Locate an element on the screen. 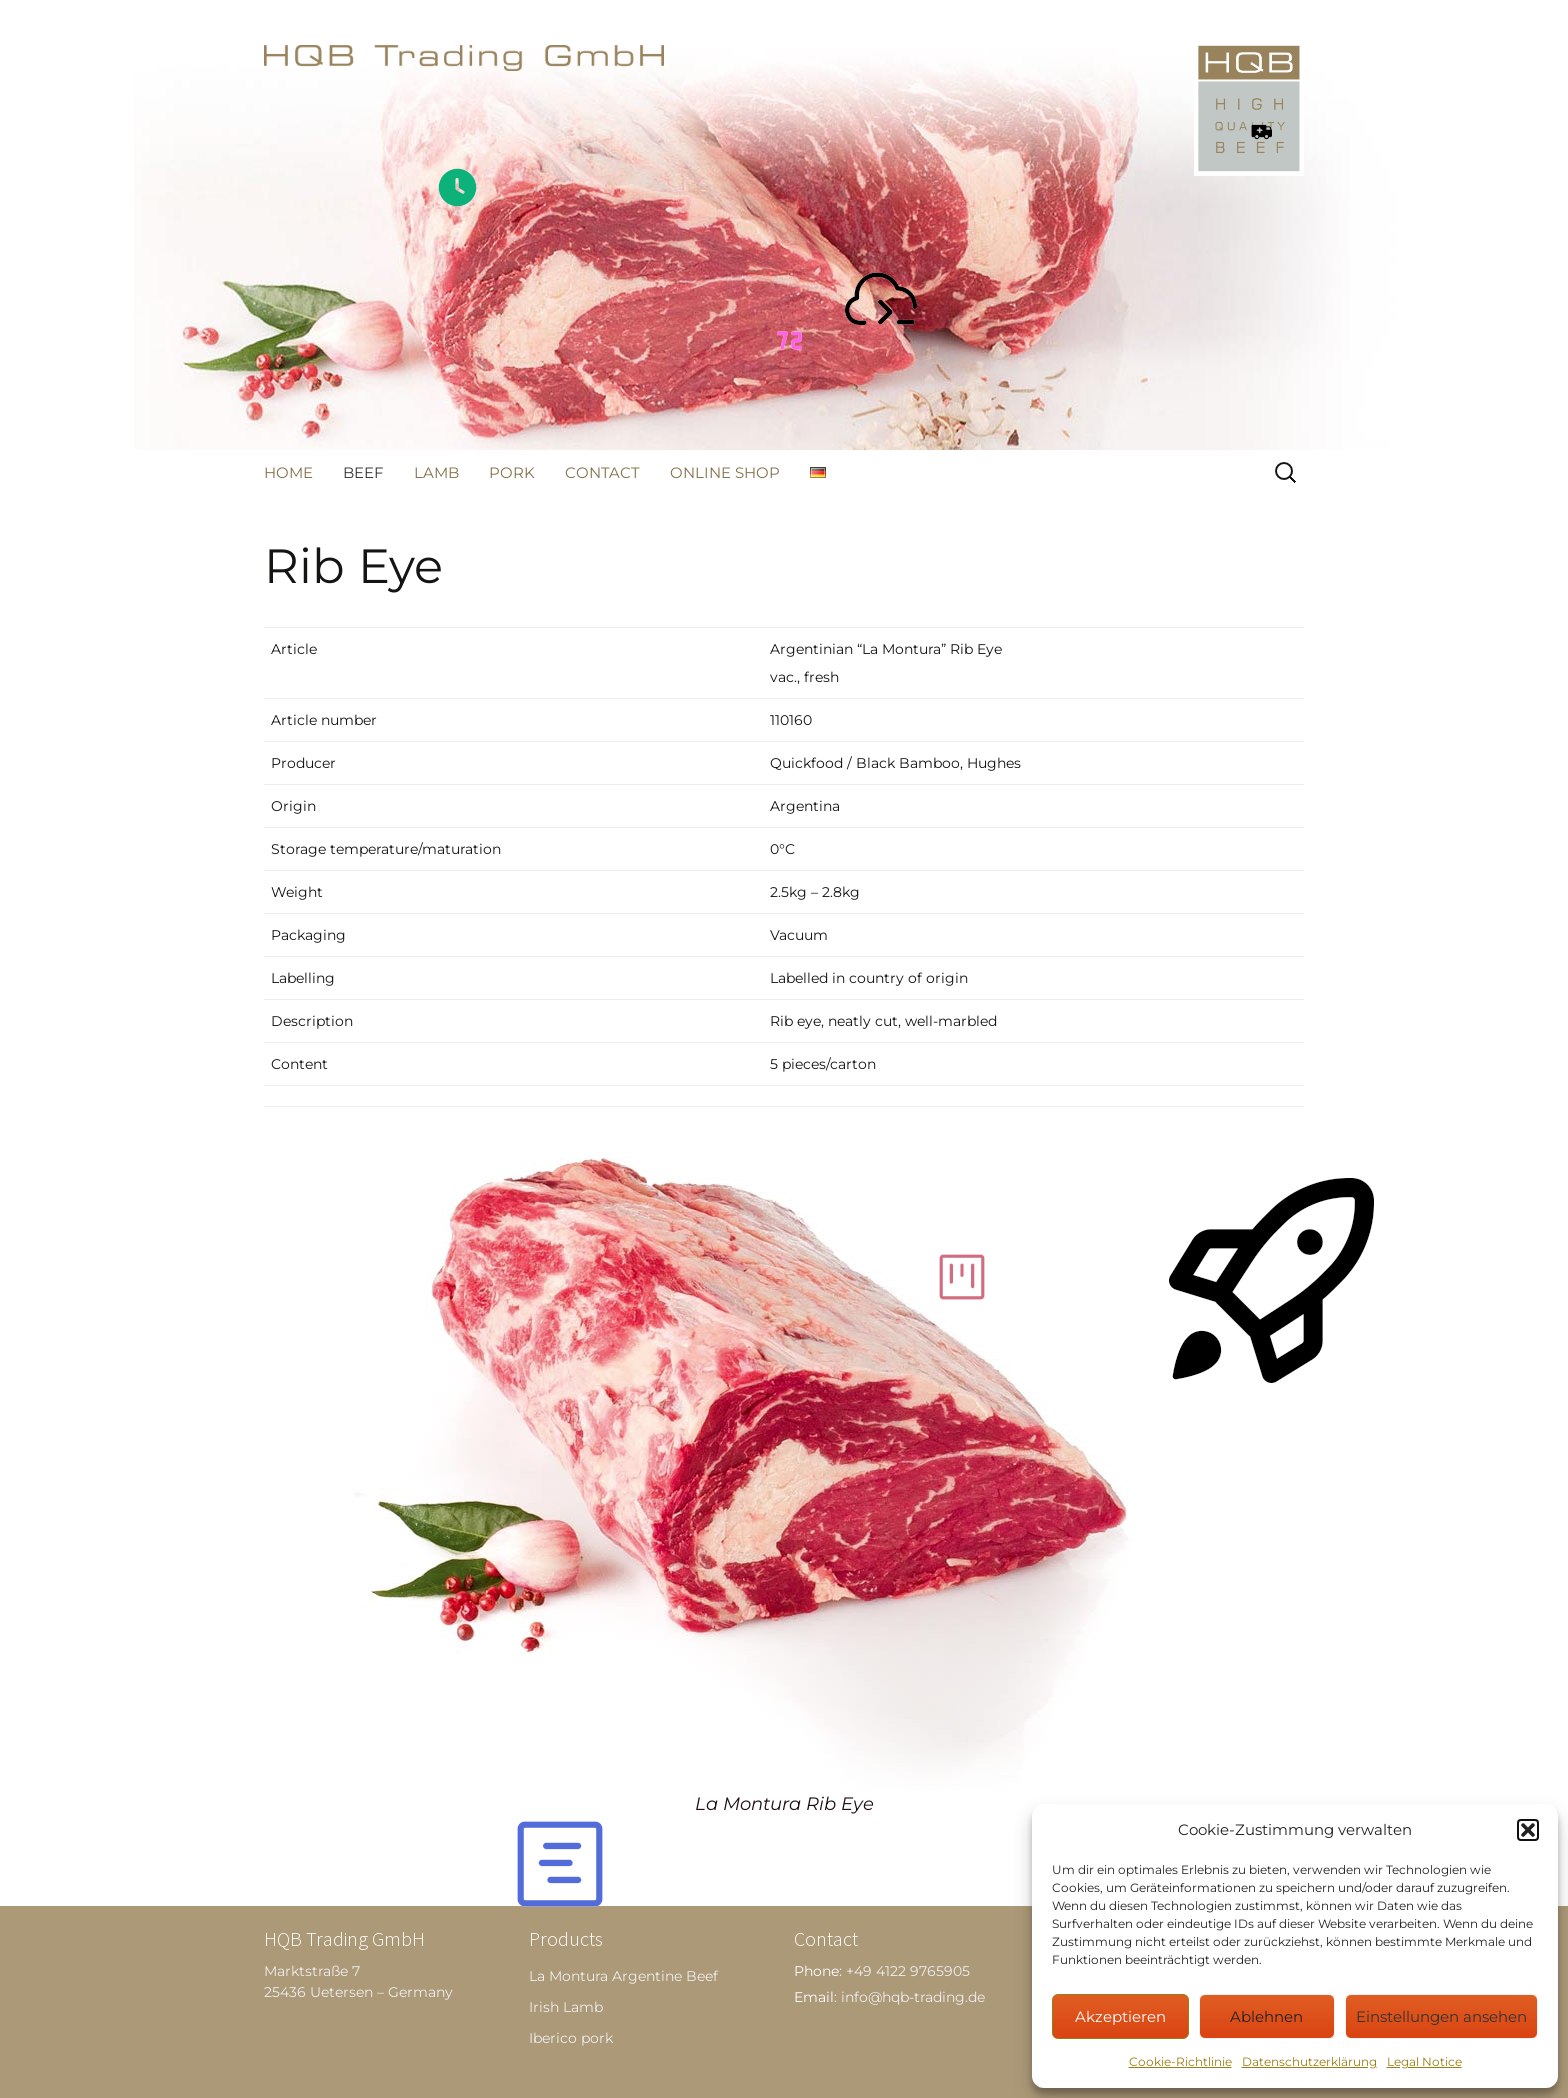 This screenshot has width=1568, height=2098. view time or clock settings is located at coordinates (457, 187).